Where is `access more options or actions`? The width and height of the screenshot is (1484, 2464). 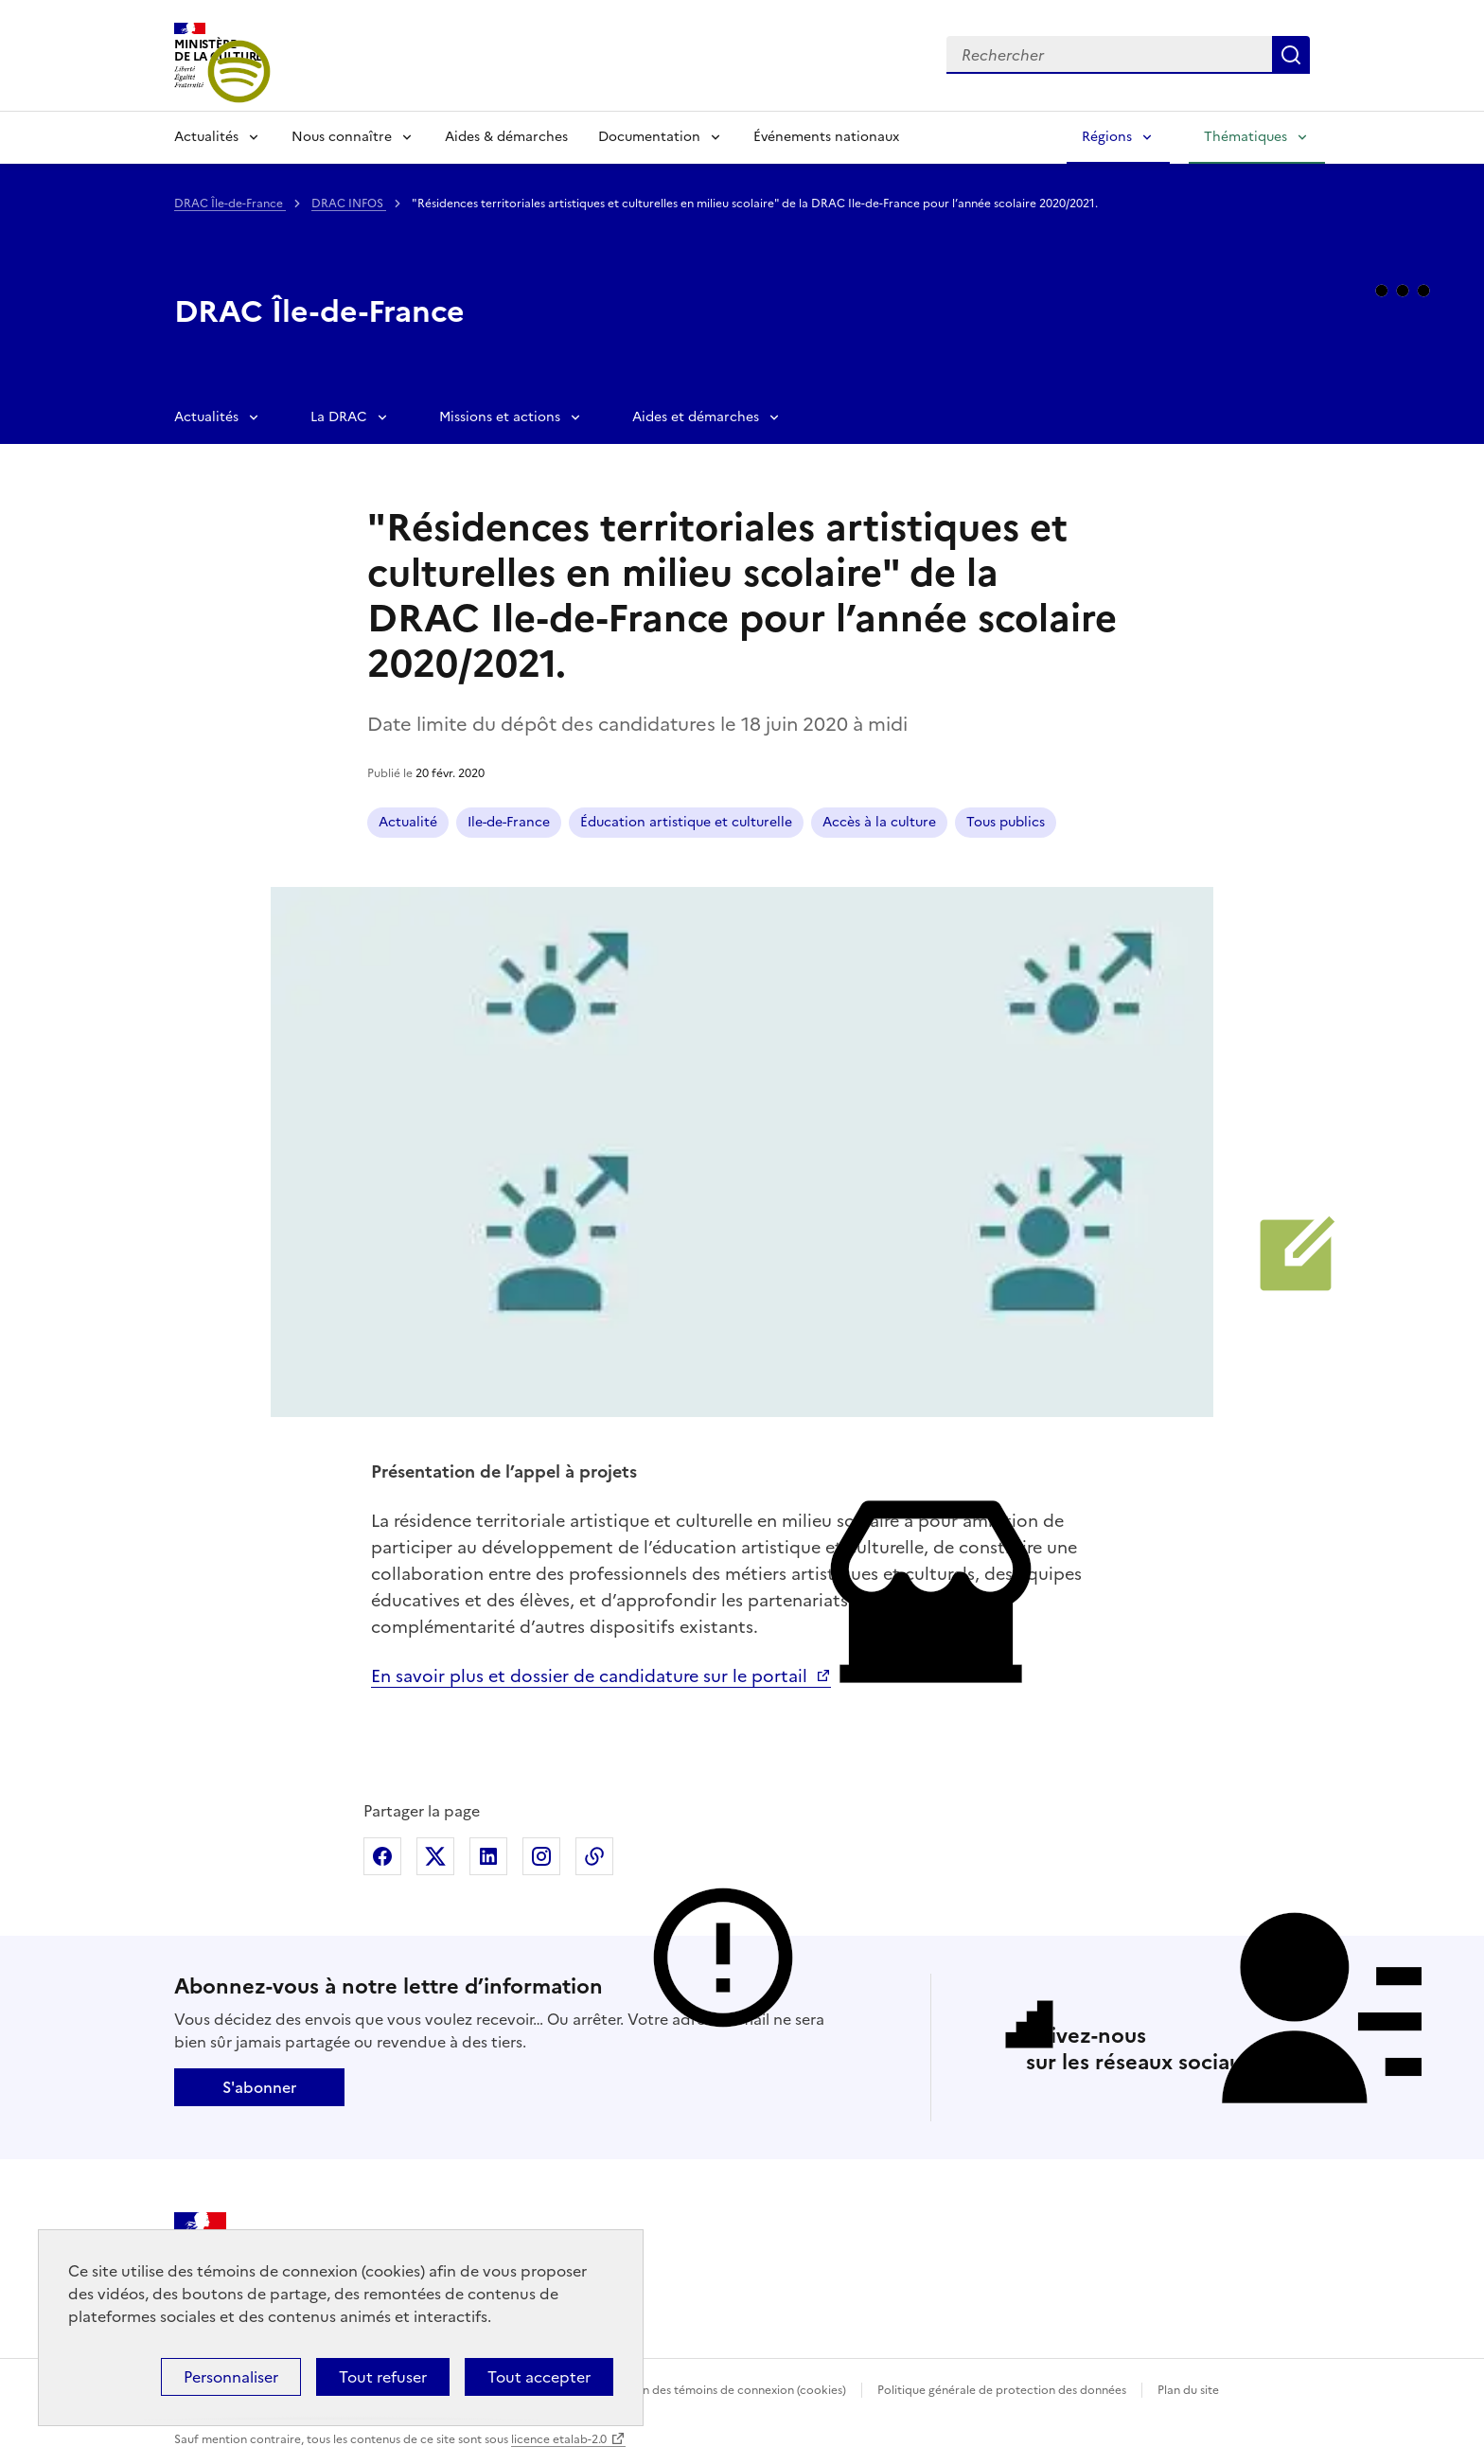 access more options or actions is located at coordinates (1403, 291).